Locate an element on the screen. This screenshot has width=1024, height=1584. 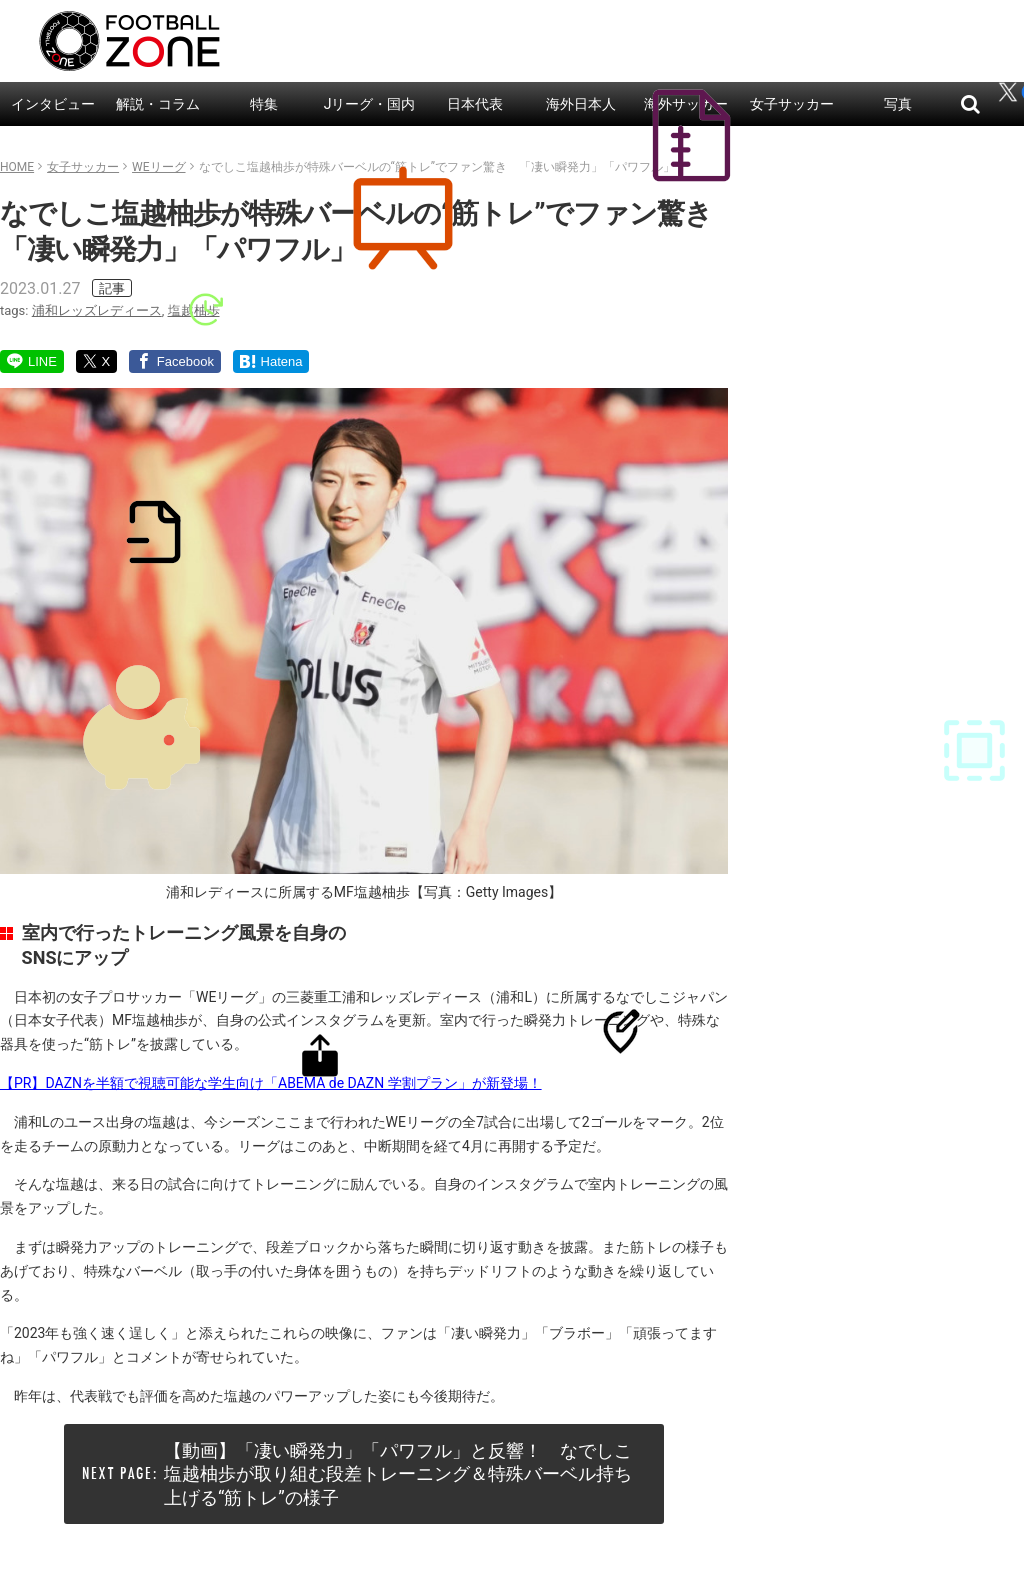
export or upload a file is located at coordinates (320, 1057).